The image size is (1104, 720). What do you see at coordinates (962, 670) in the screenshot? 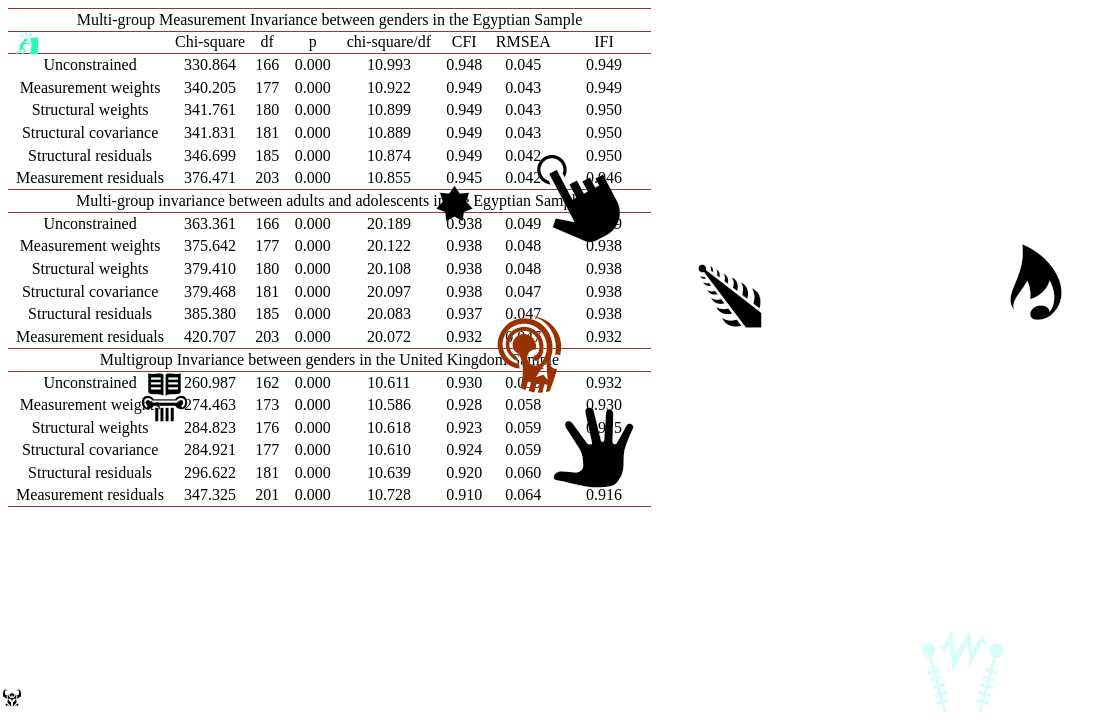
I see `indicates electrical discharge or power surge` at bounding box center [962, 670].